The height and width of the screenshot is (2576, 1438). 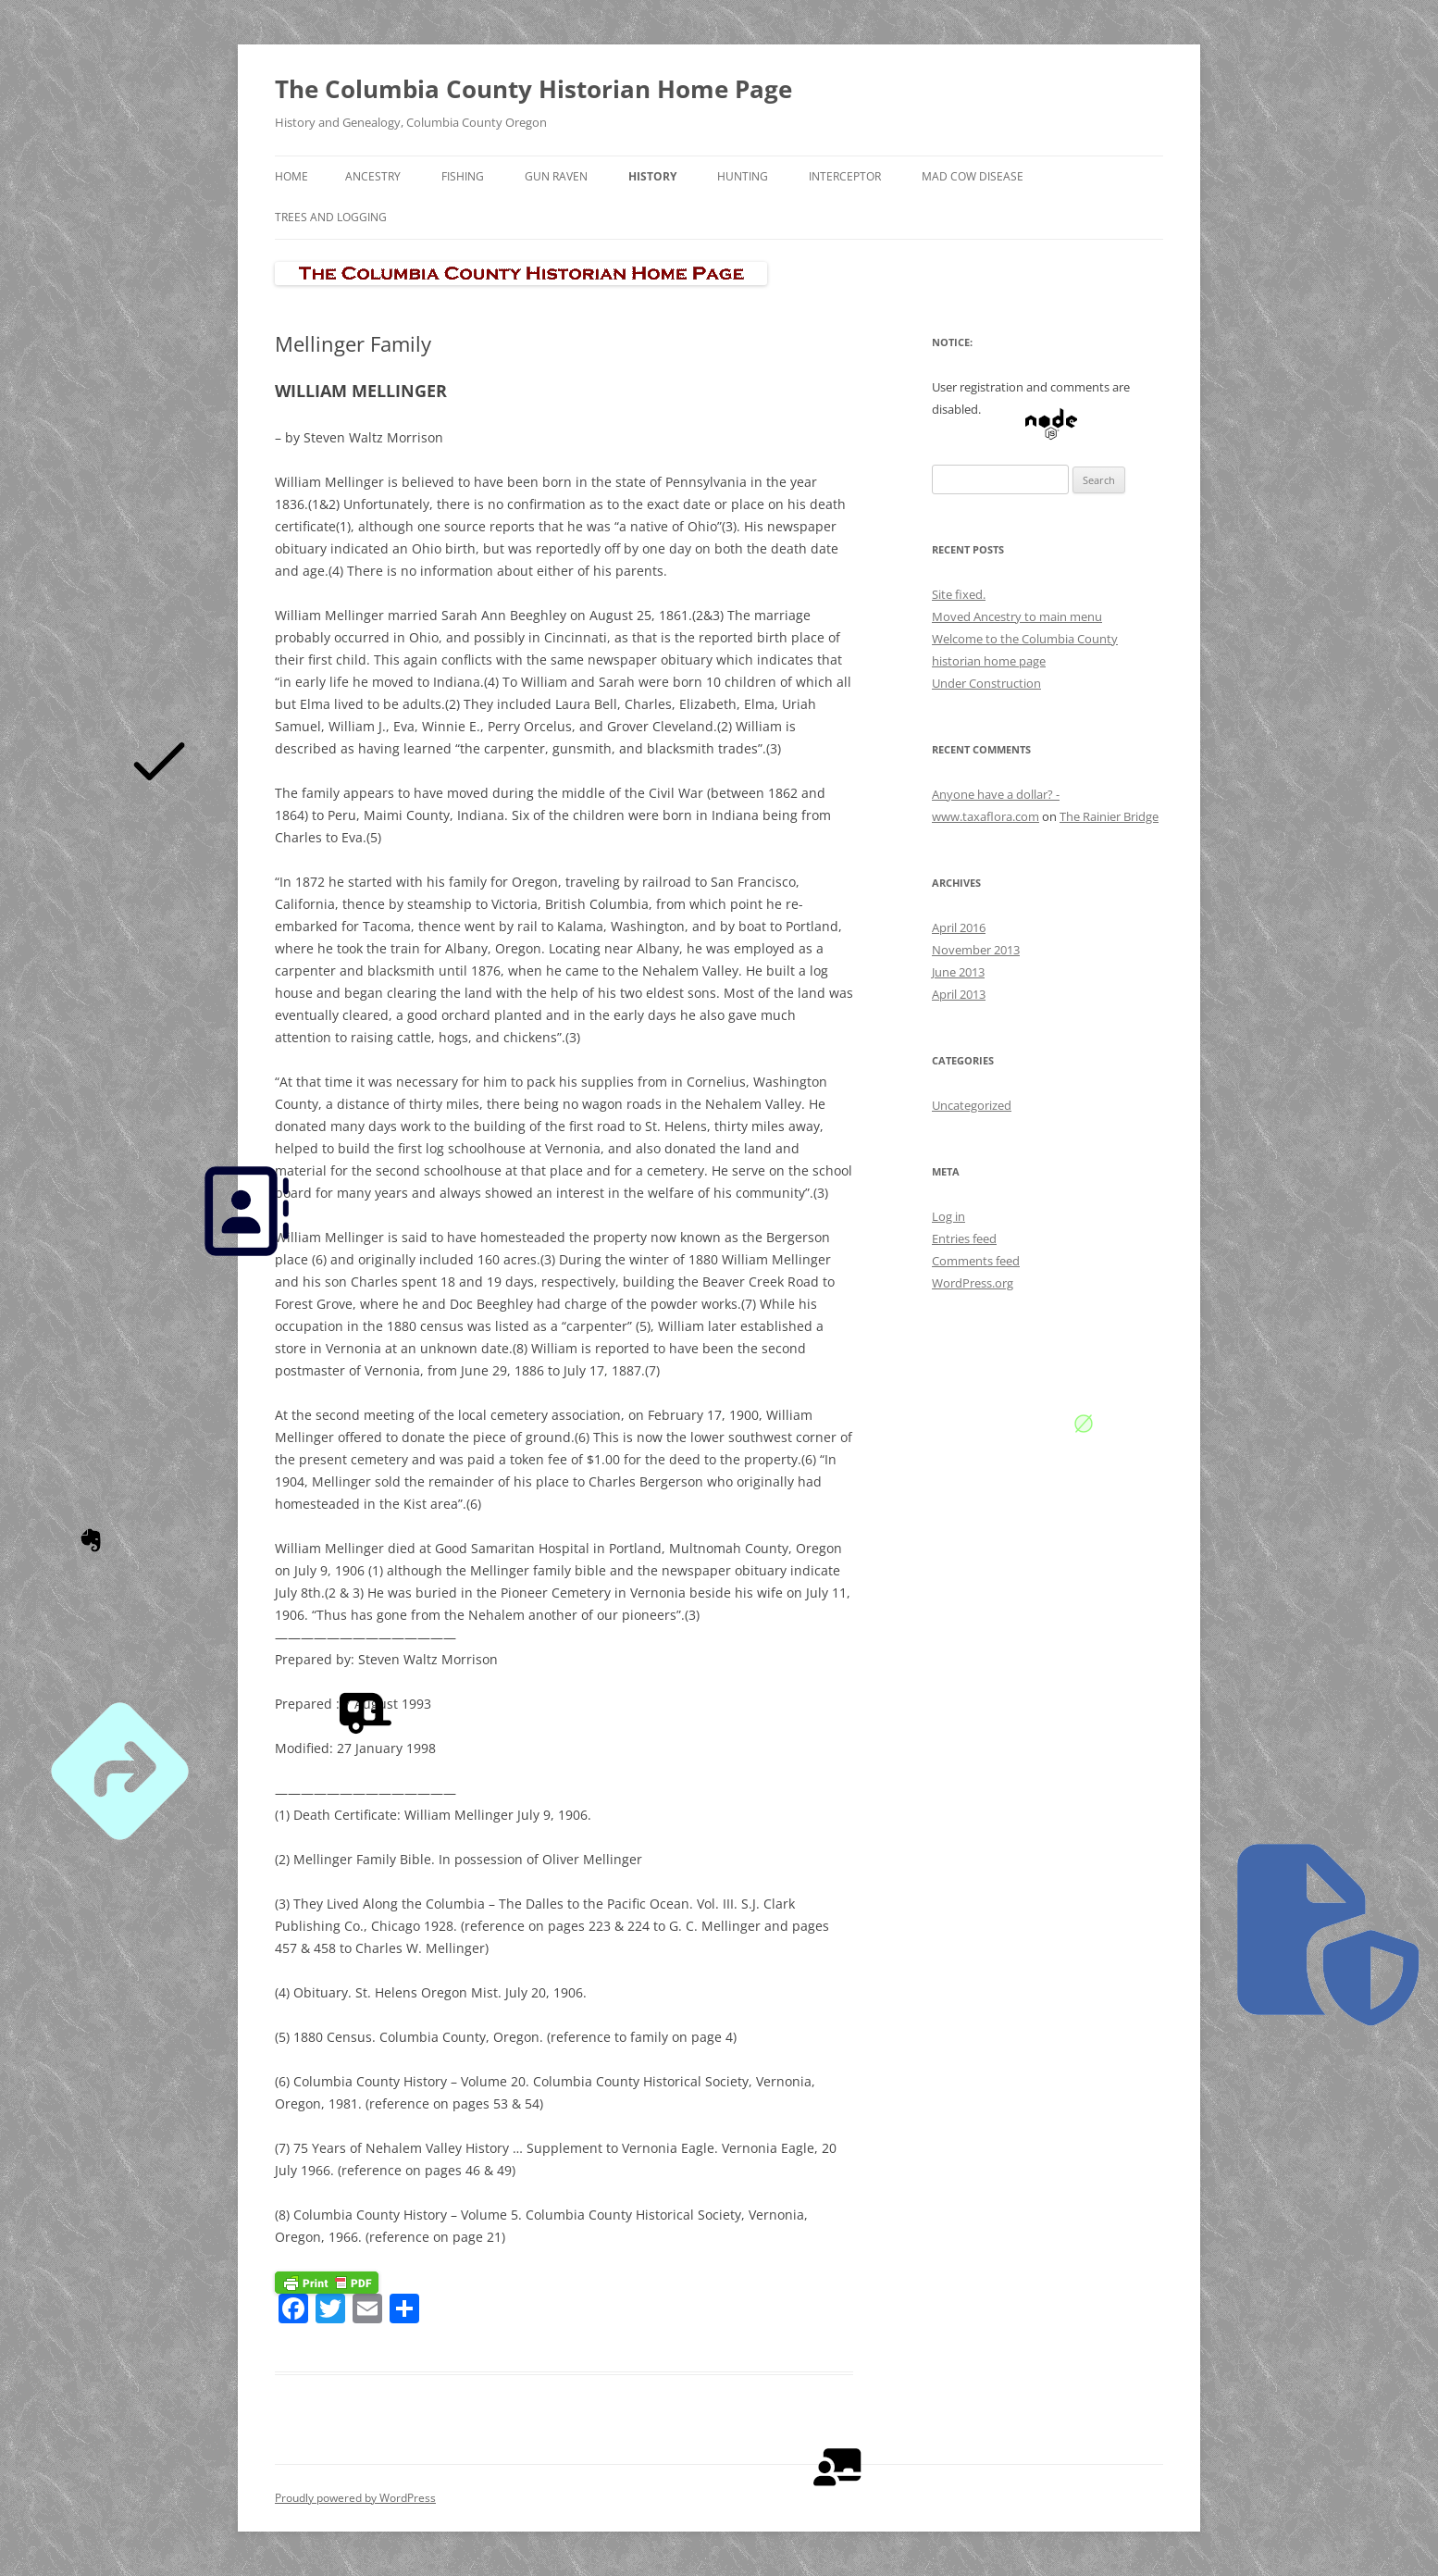 What do you see at coordinates (838, 2466) in the screenshot?
I see `access teaching or presentation tools` at bounding box center [838, 2466].